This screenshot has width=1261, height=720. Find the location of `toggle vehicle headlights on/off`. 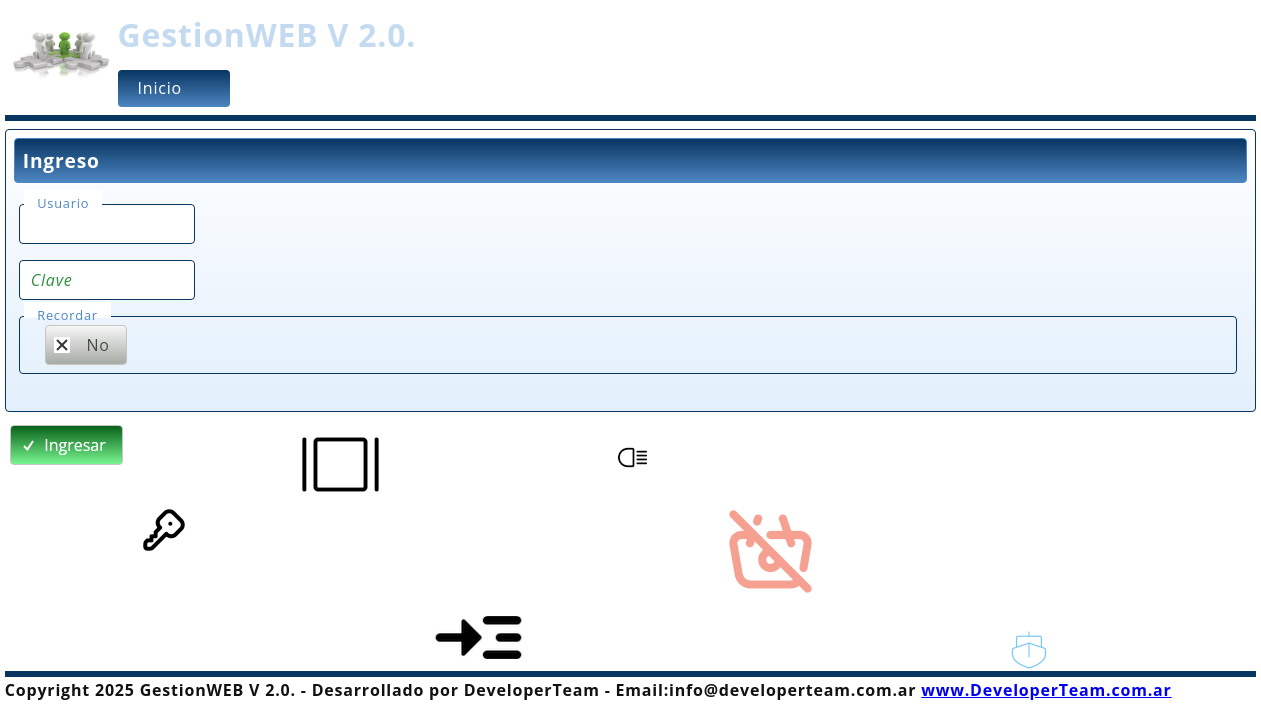

toggle vehicle headlights on/off is located at coordinates (632, 457).